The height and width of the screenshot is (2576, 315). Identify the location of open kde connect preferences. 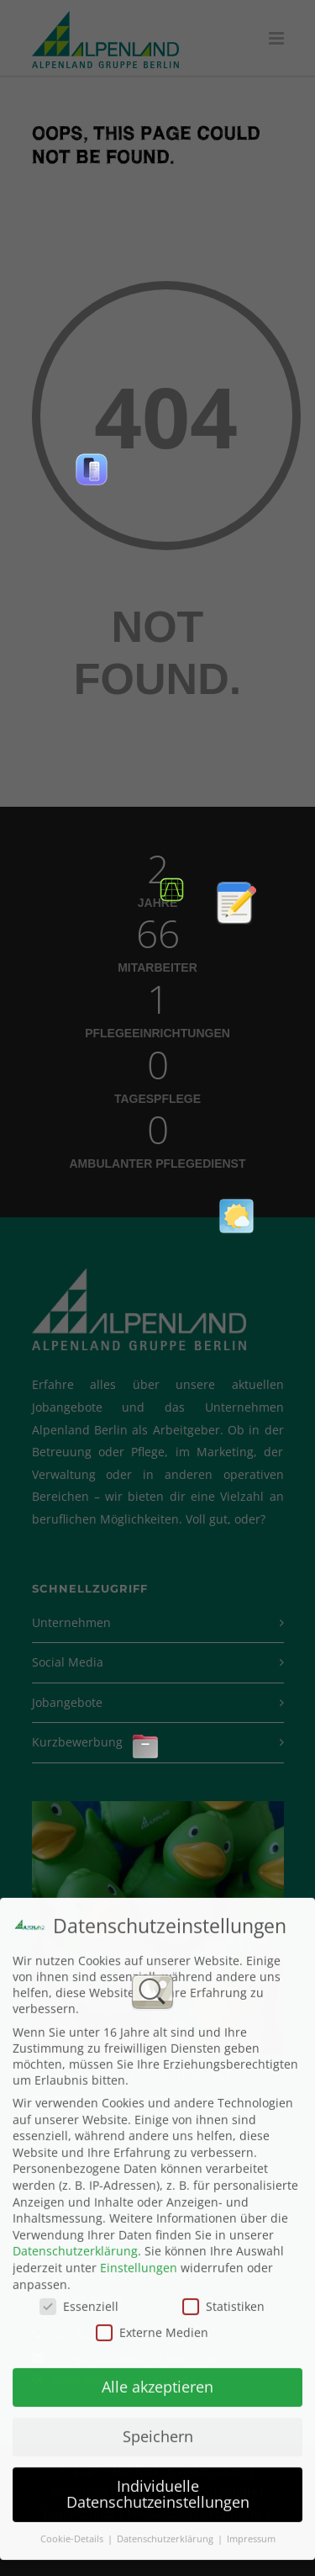
(92, 469).